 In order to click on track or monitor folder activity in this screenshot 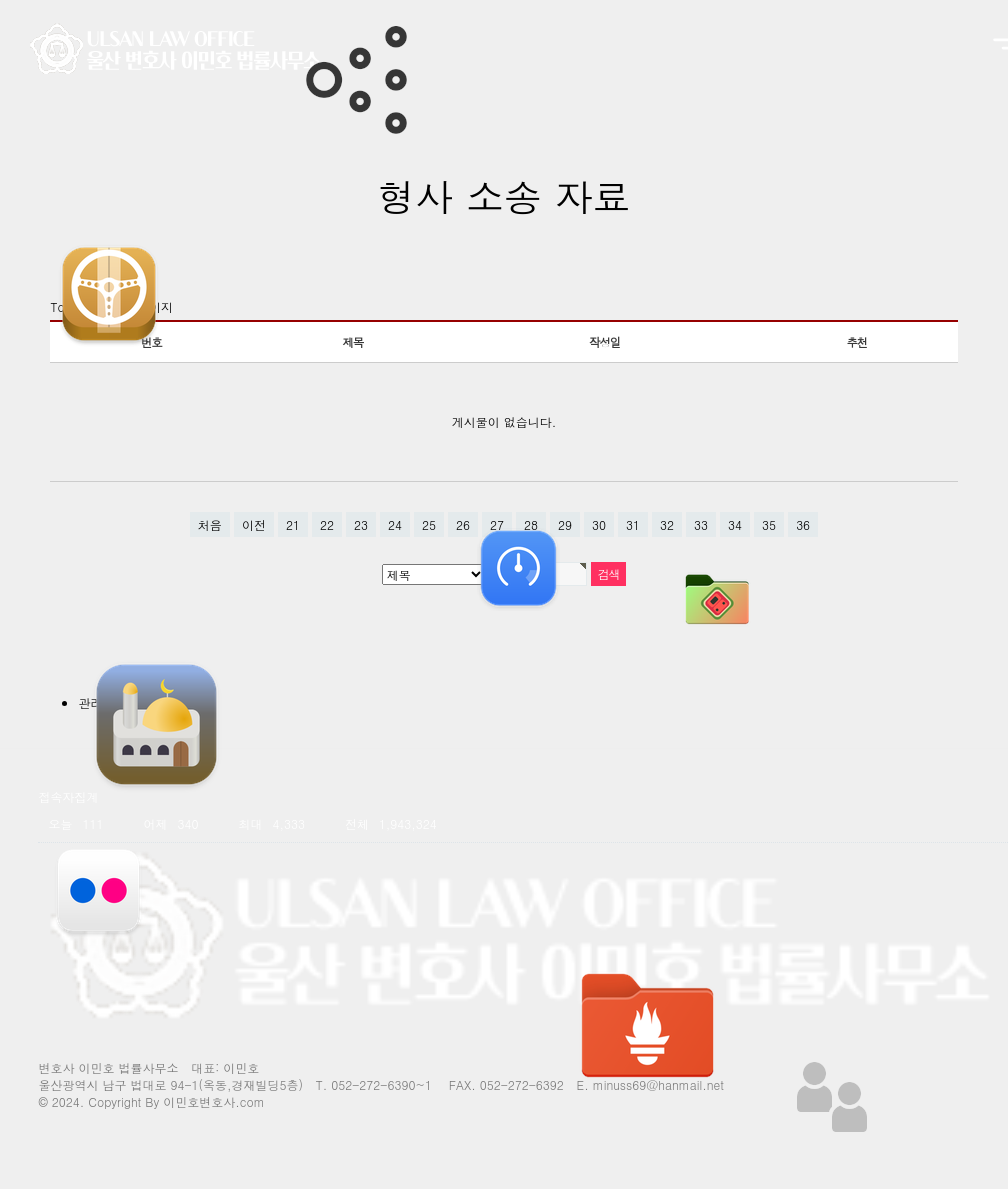, I will do `click(356, 83)`.